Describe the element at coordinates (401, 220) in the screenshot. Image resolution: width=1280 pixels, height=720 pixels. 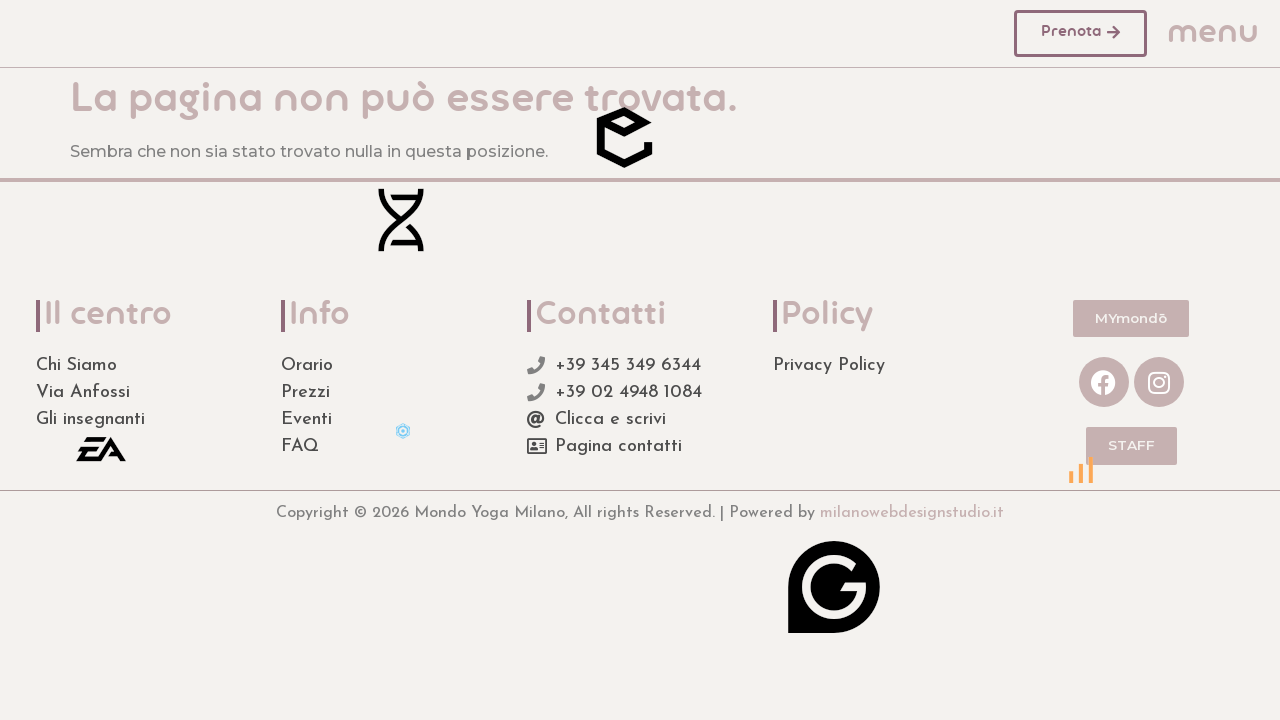
I see `access genetics or DNA-related information` at that location.